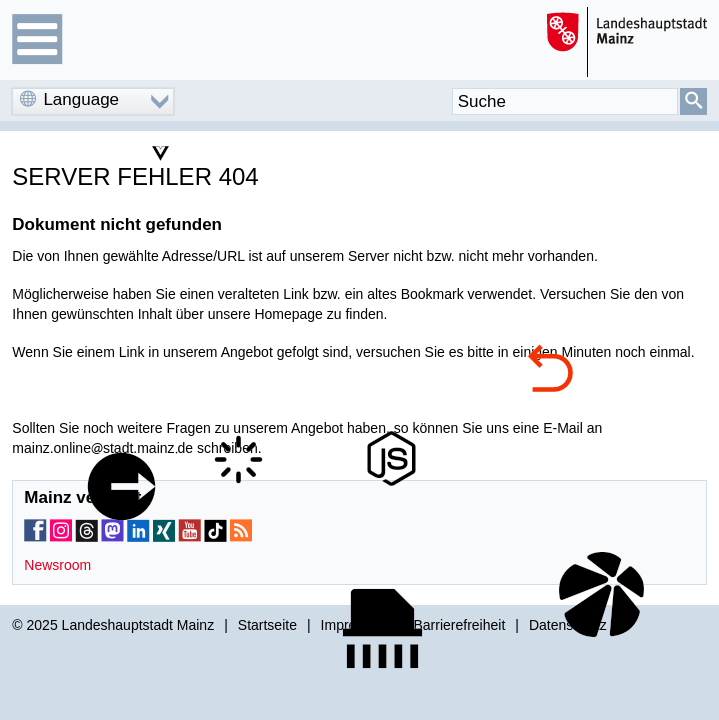  What do you see at coordinates (238, 459) in the screenshot?
I see `indicates content is loading` at bounding box center [238, 459].